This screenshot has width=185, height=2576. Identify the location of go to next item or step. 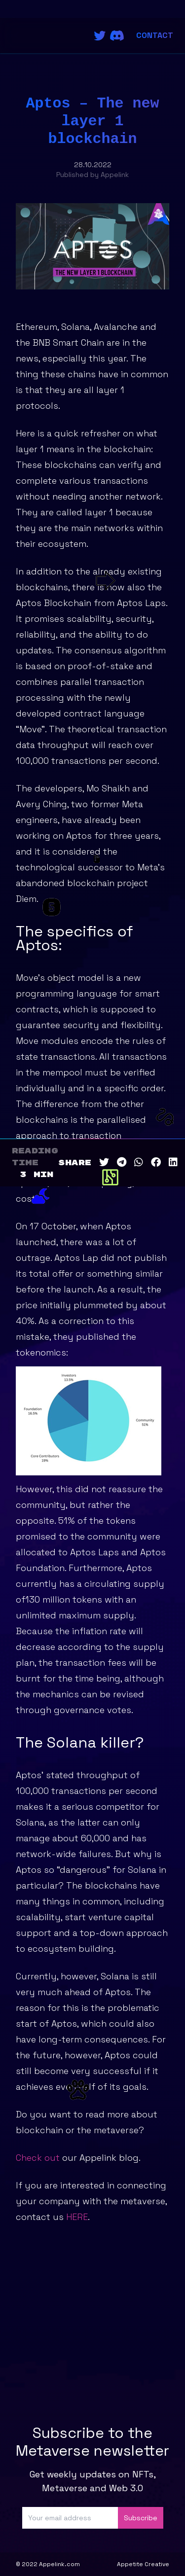
(105, 580).